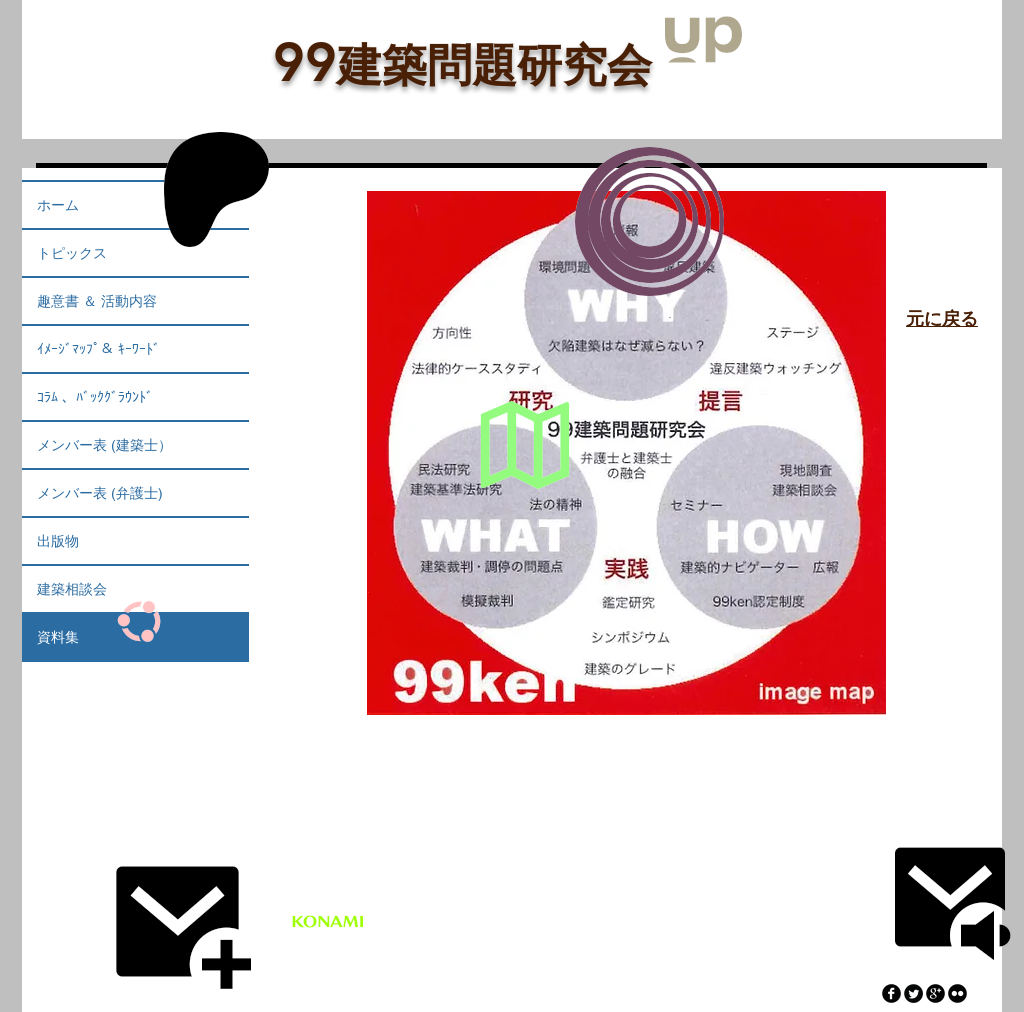  I want to click on compose a new email, so click(177, 921).